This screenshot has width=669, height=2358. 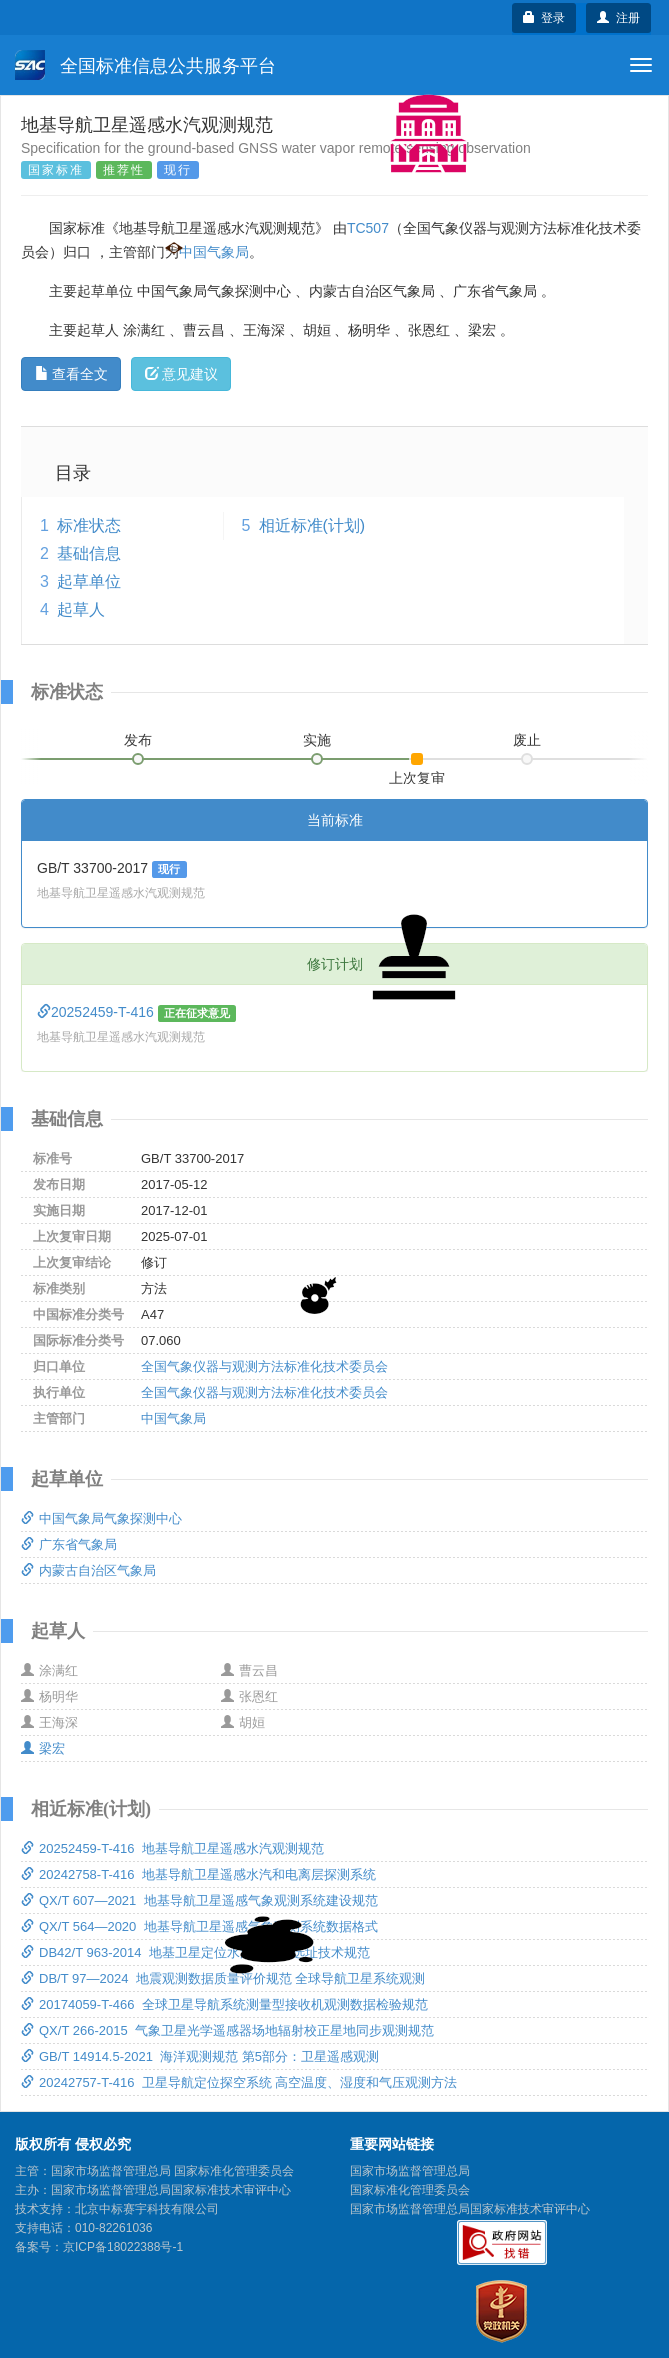 I want to click on apply a stamp or seal to a document, so click(x=414, y=957).